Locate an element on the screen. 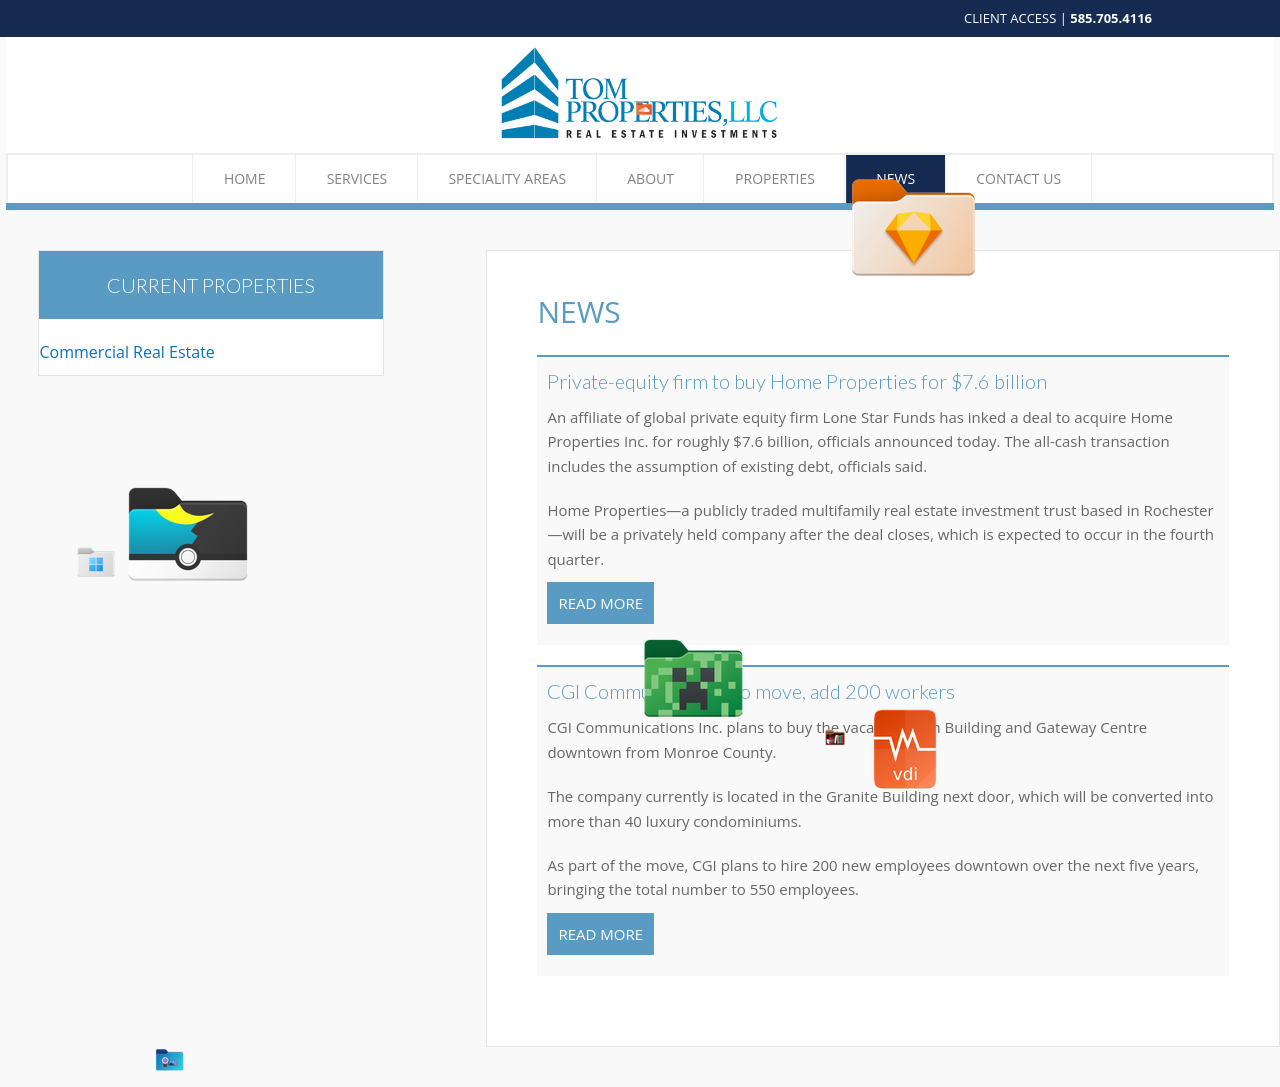 The image size is (1280, 1087). open the windows 11 system folder is located at coordinates (96, 563).